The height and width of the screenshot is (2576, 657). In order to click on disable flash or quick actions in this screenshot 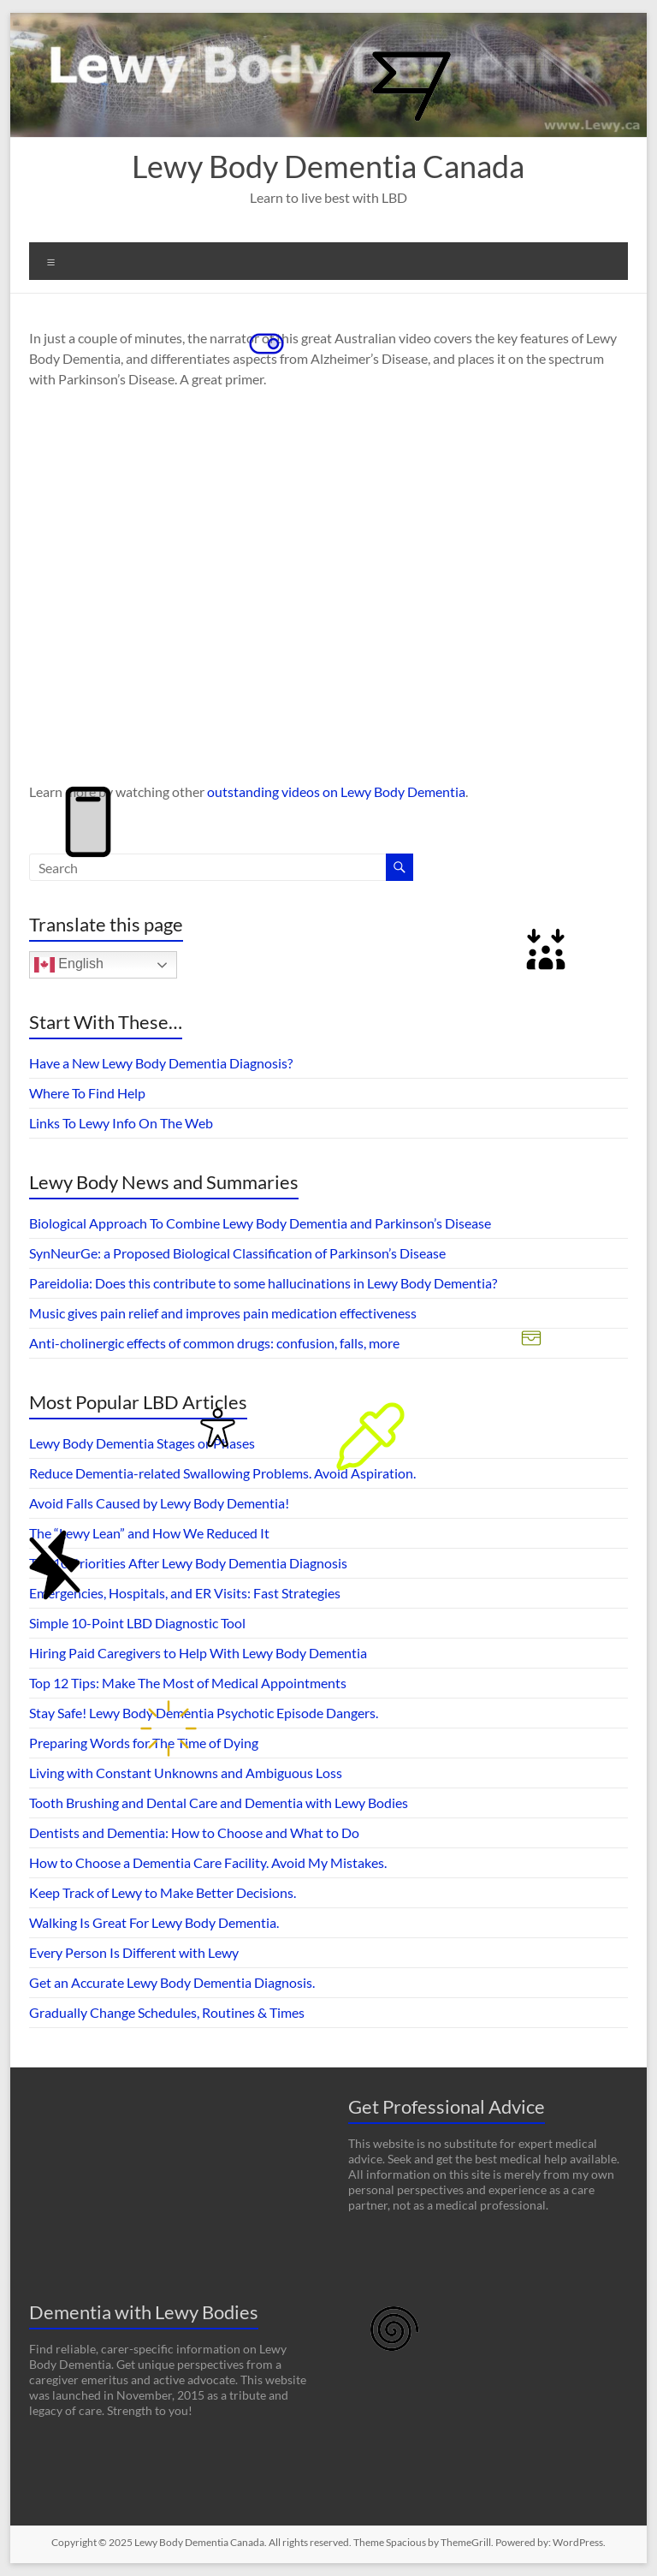, I will do `click(55, 1565)`.